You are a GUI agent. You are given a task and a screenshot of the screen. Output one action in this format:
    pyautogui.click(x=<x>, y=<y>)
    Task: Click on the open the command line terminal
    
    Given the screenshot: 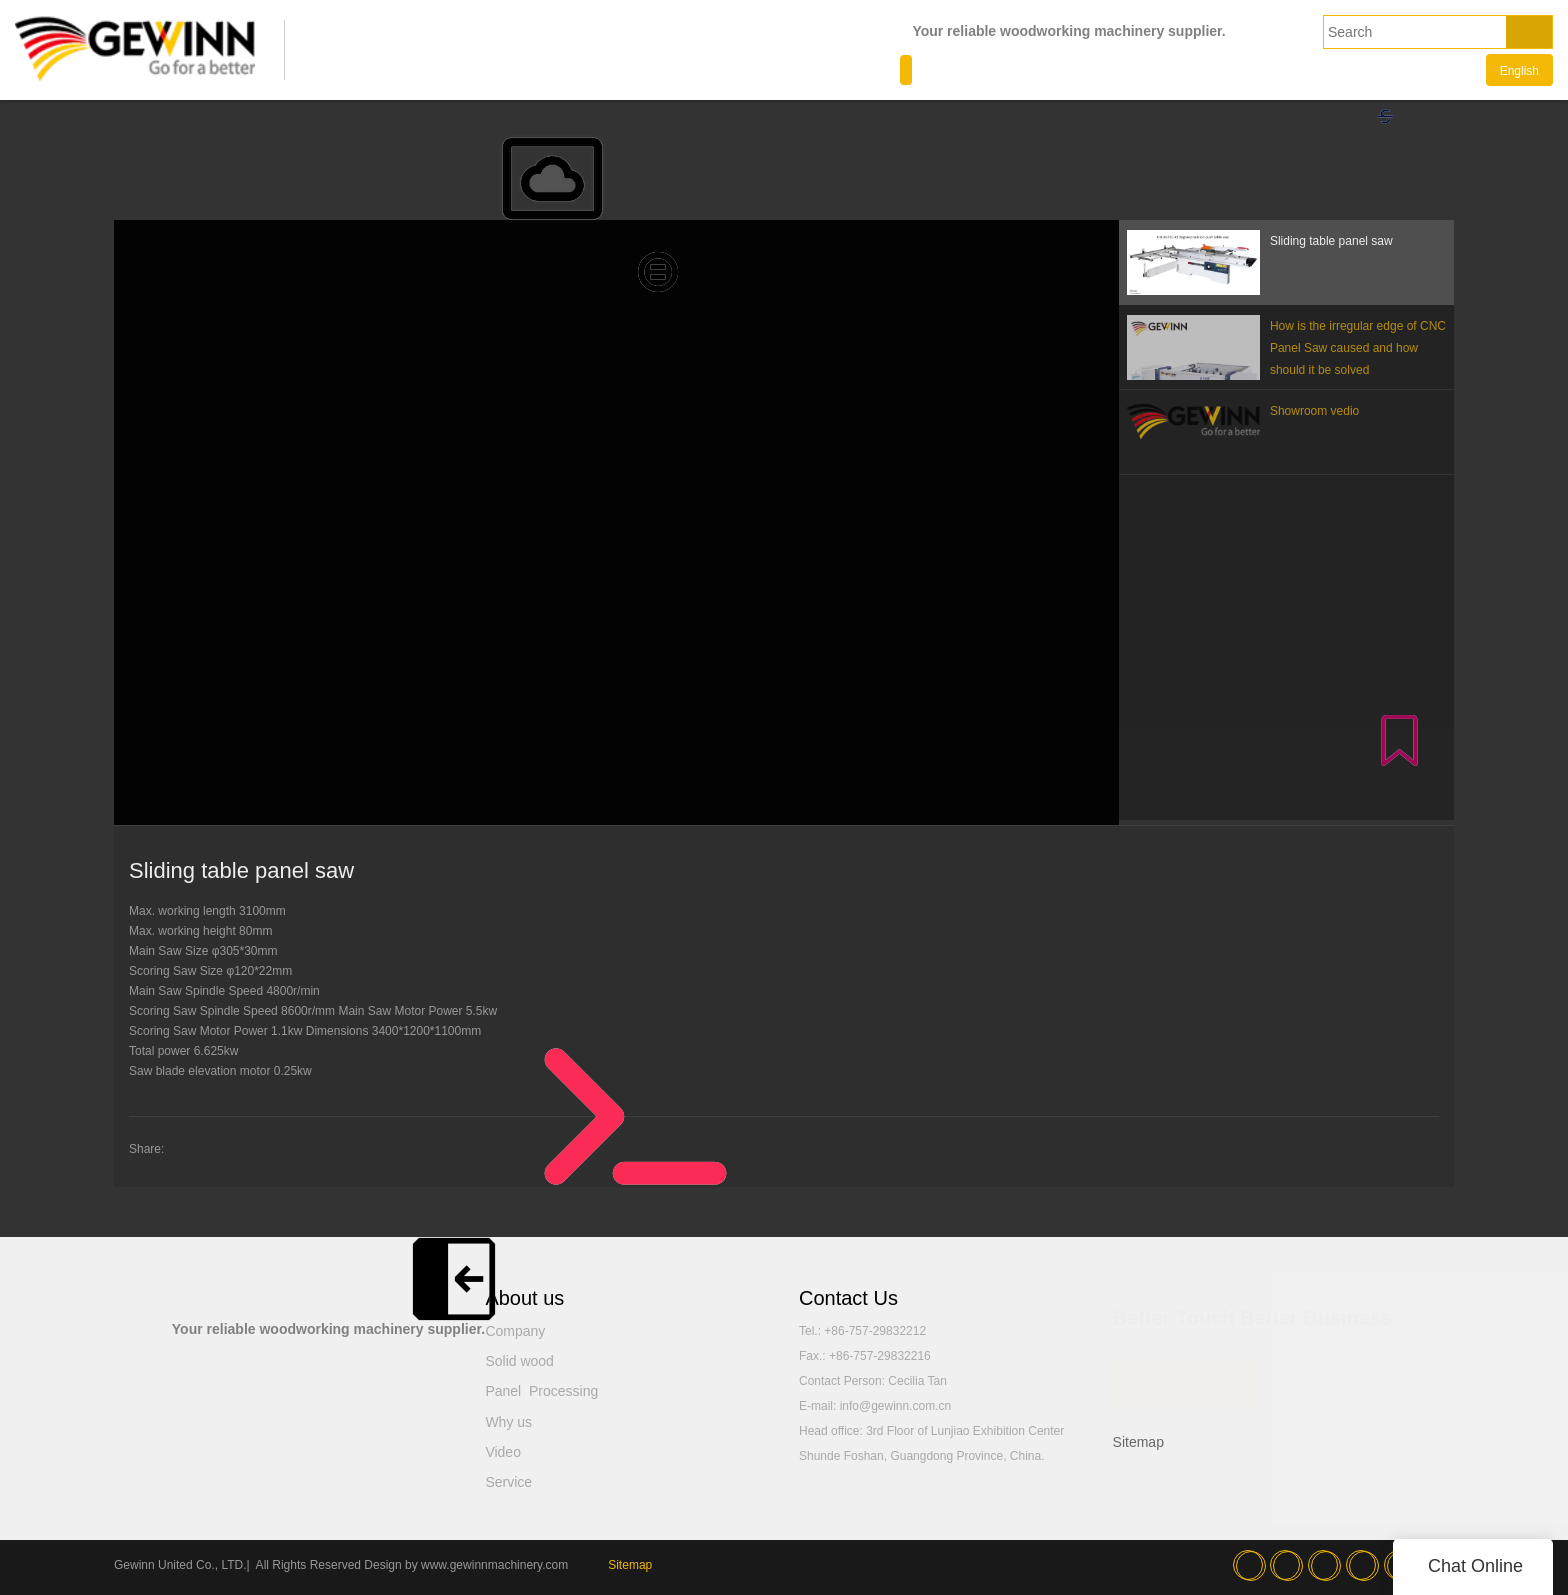 What is the action you would take?
    pyautogui.click(x=635, y=1116)
    